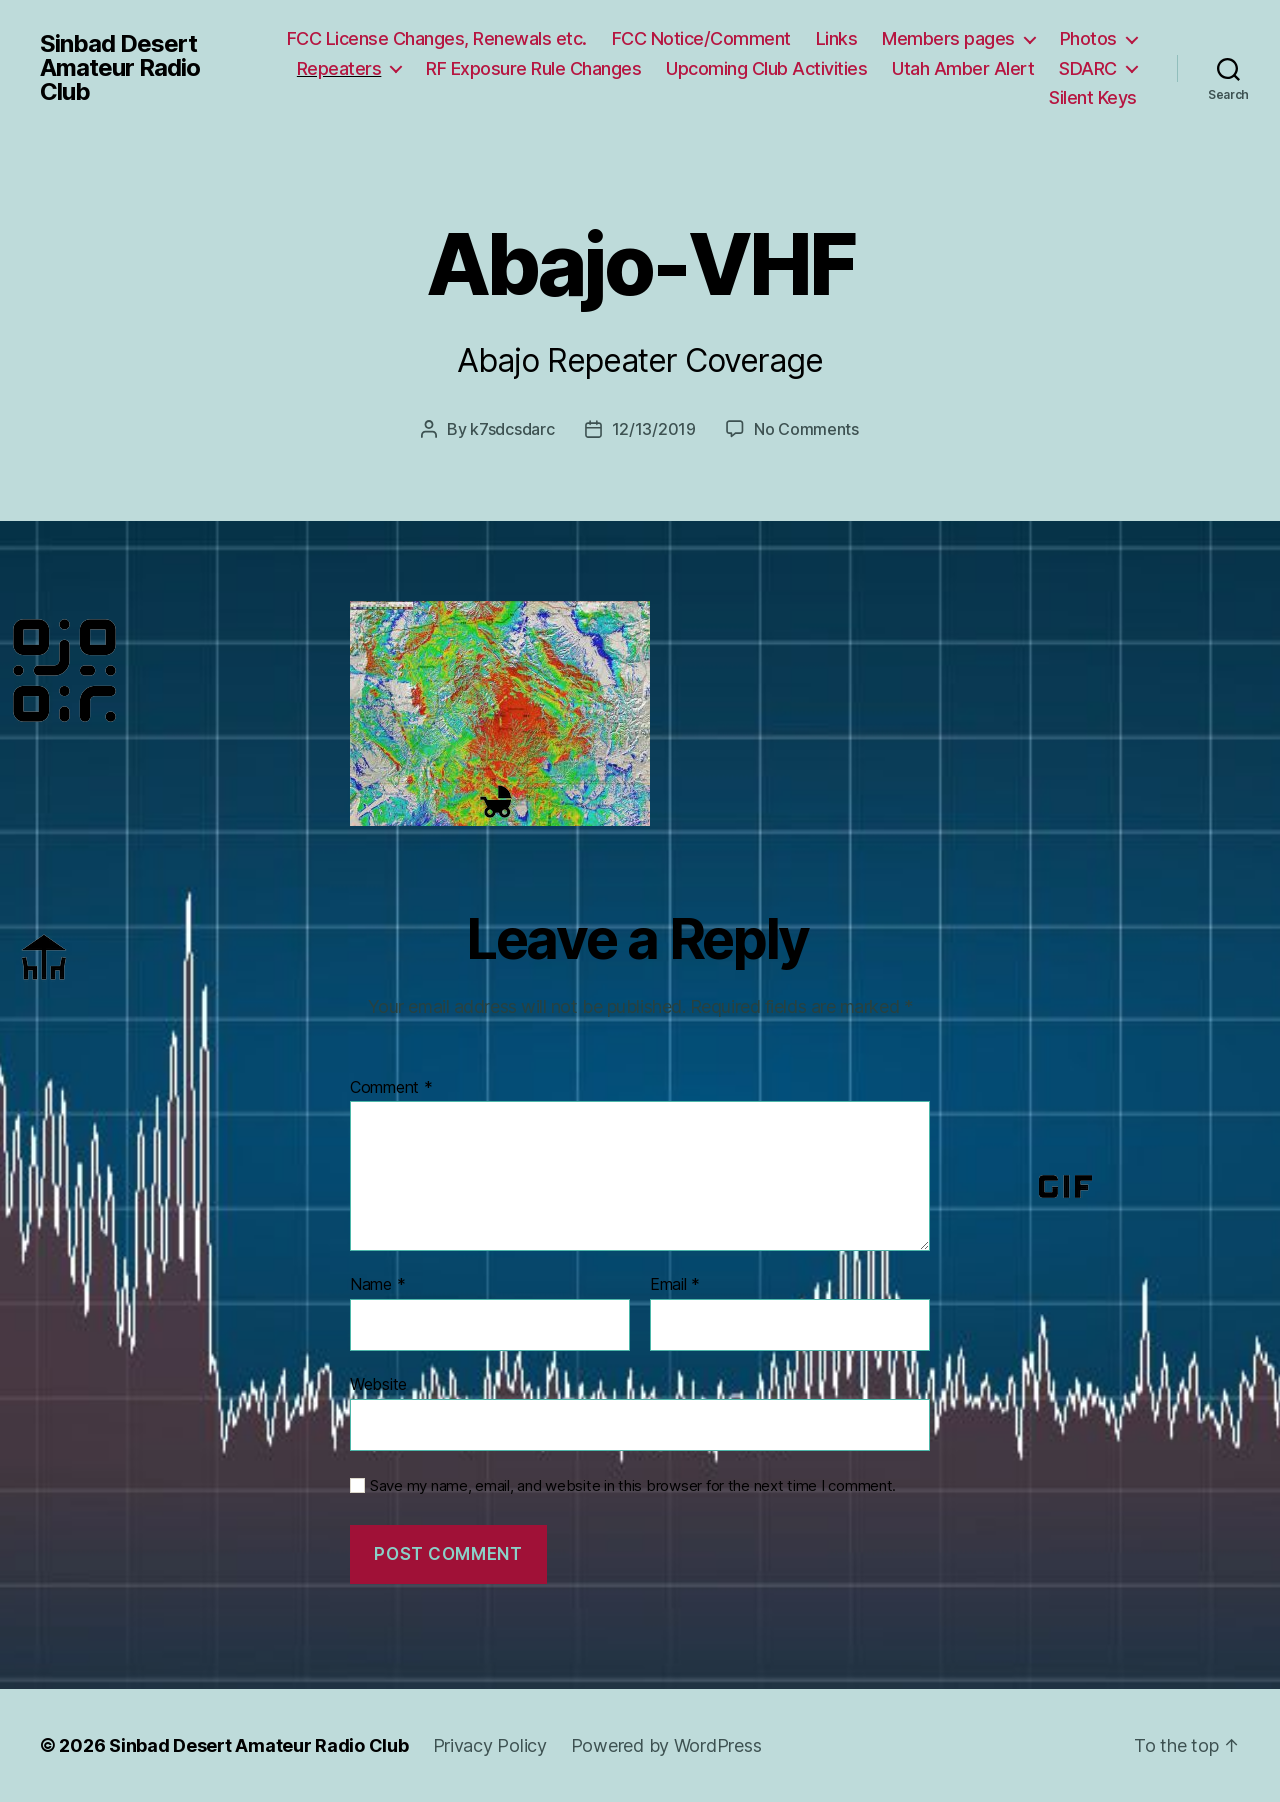 This screenshot has width=1280, height=1802. What do you see at coordinates (44, 957) in the screenshot?
I see `access outdoor deck or patio settings` at bounding box center [44, 957].